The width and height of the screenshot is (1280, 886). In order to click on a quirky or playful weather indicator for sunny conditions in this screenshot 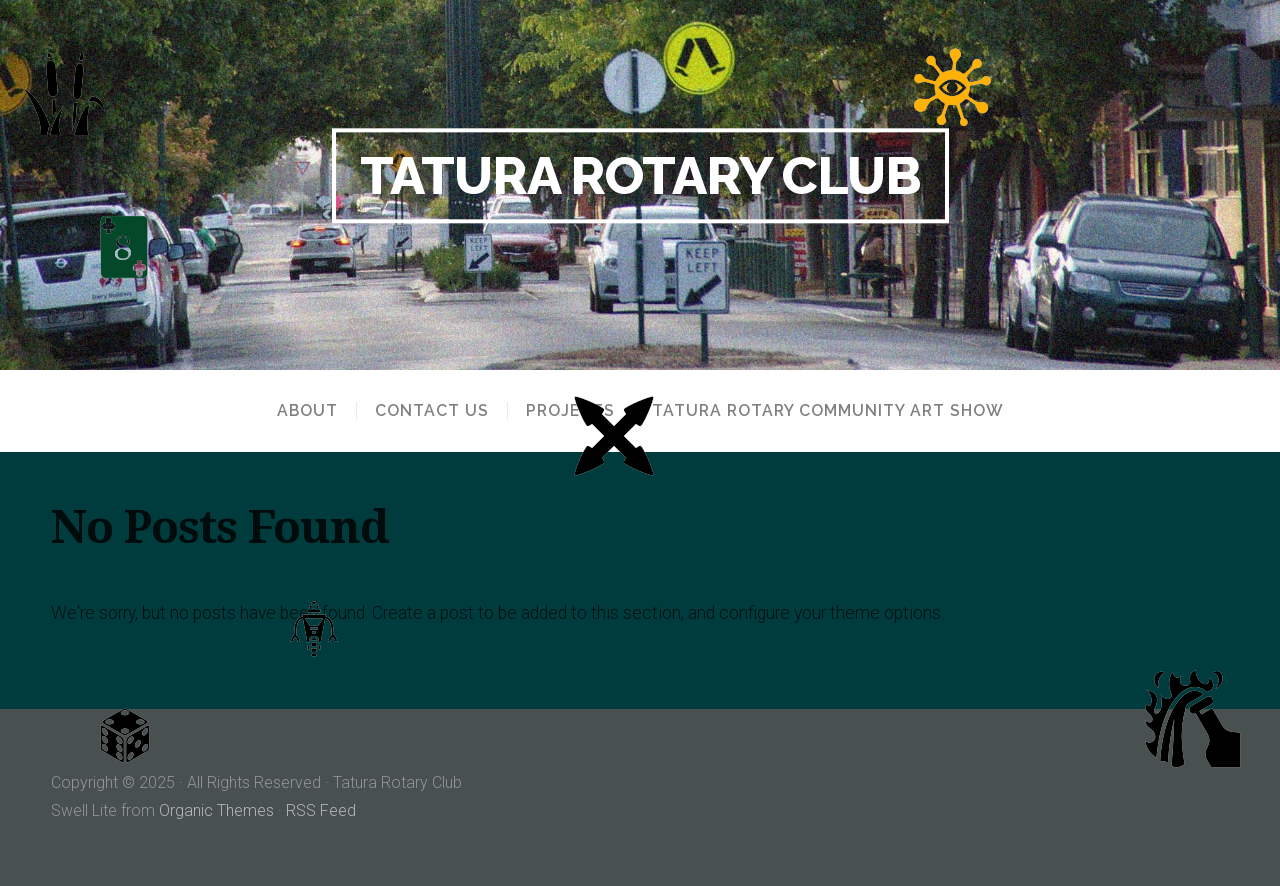, I will do `click(952, 86)`.